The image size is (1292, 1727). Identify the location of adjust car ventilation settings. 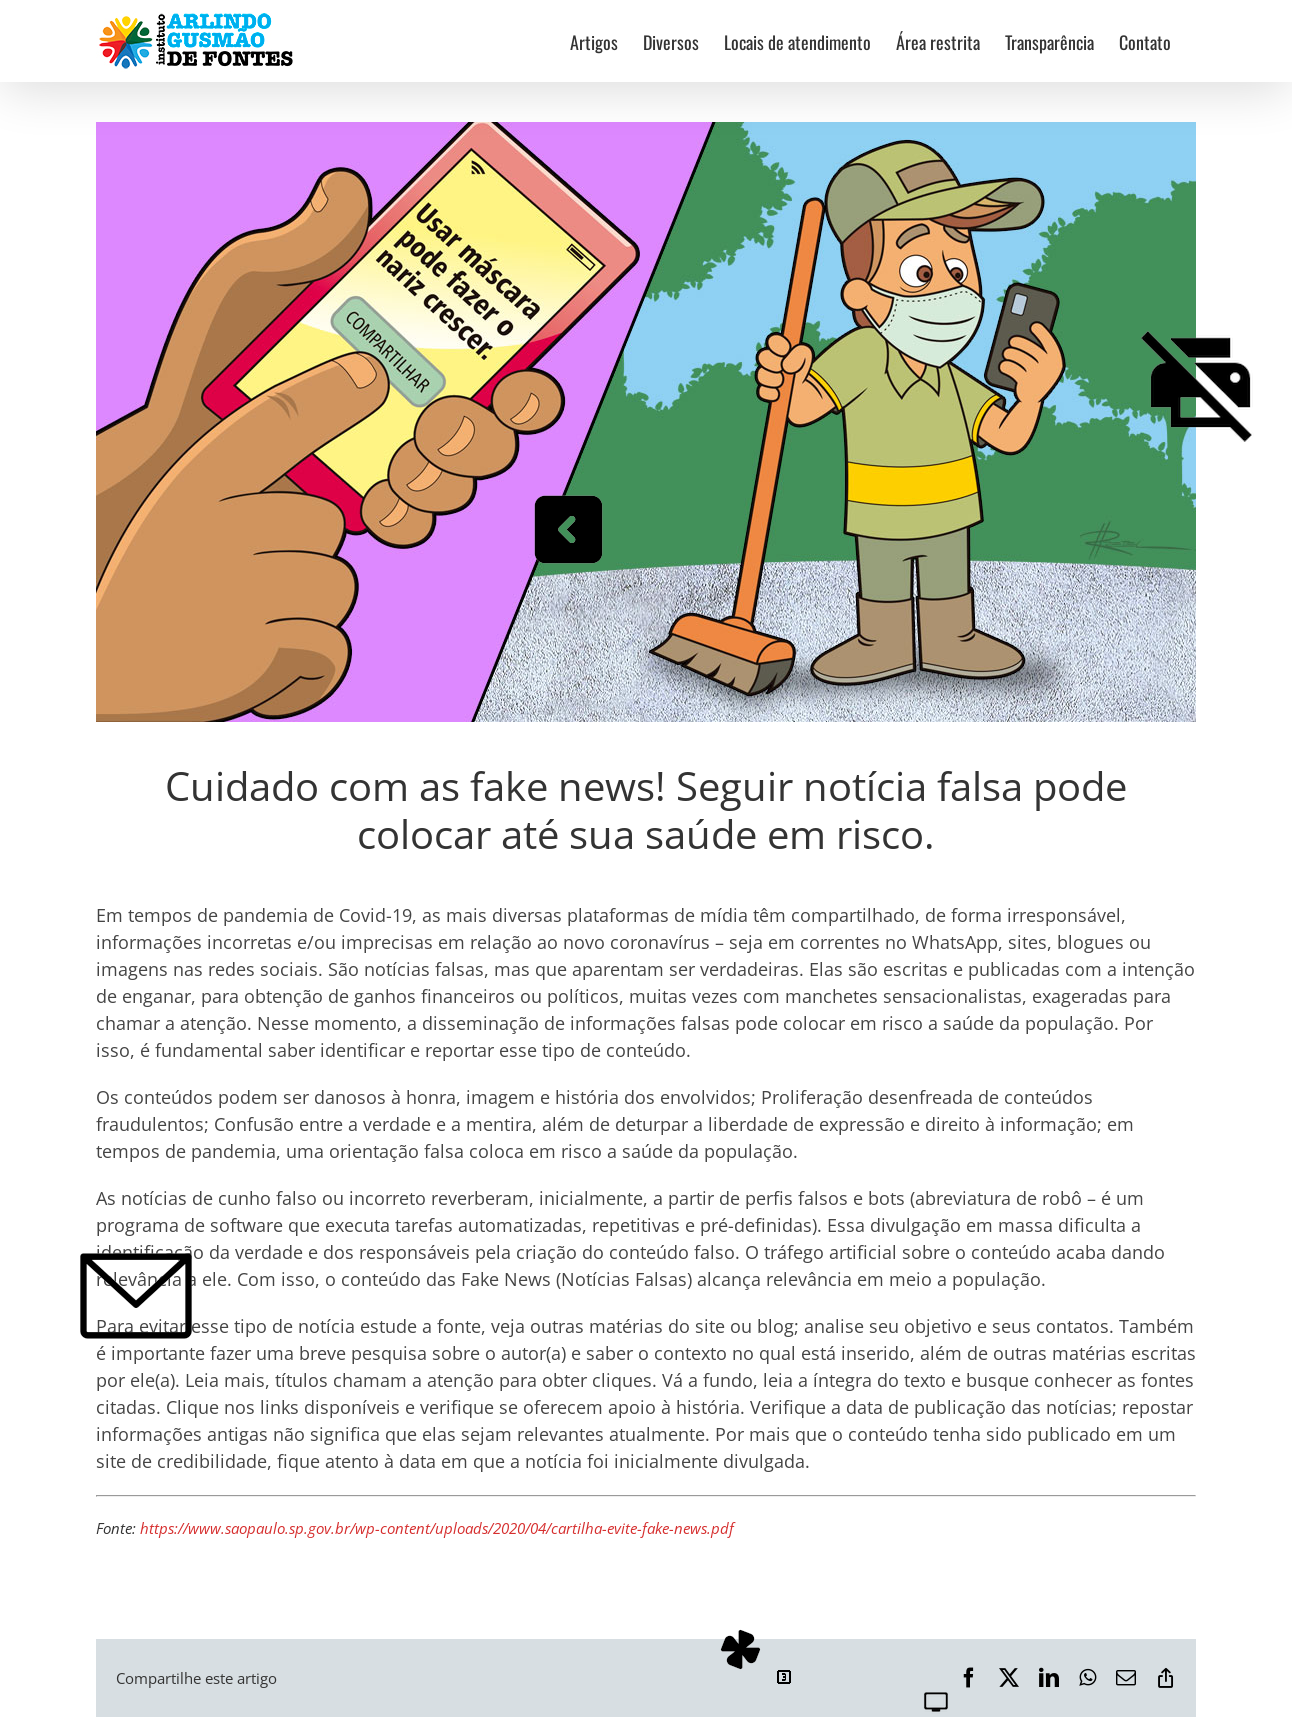
(740, 1649).